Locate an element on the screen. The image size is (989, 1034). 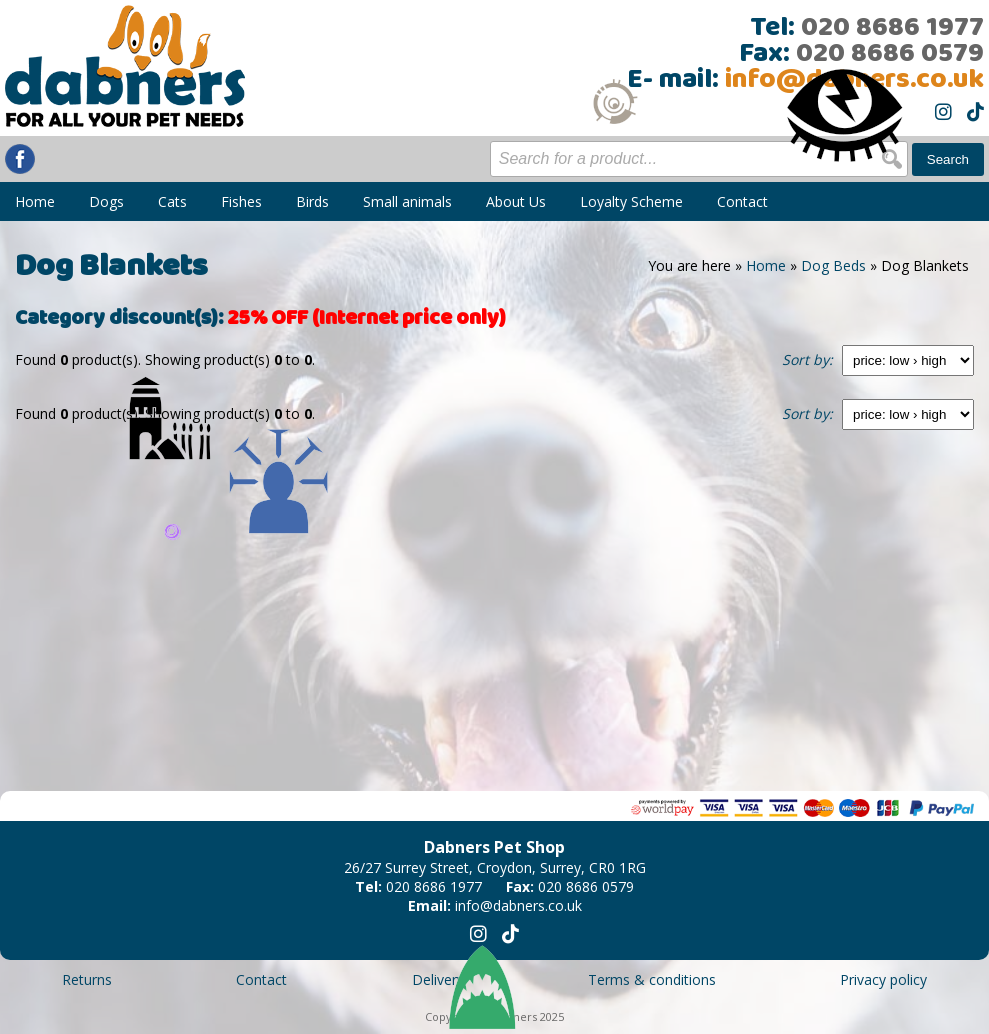
granary or grain storage building in a farming game is located at coordinates (170, 416).